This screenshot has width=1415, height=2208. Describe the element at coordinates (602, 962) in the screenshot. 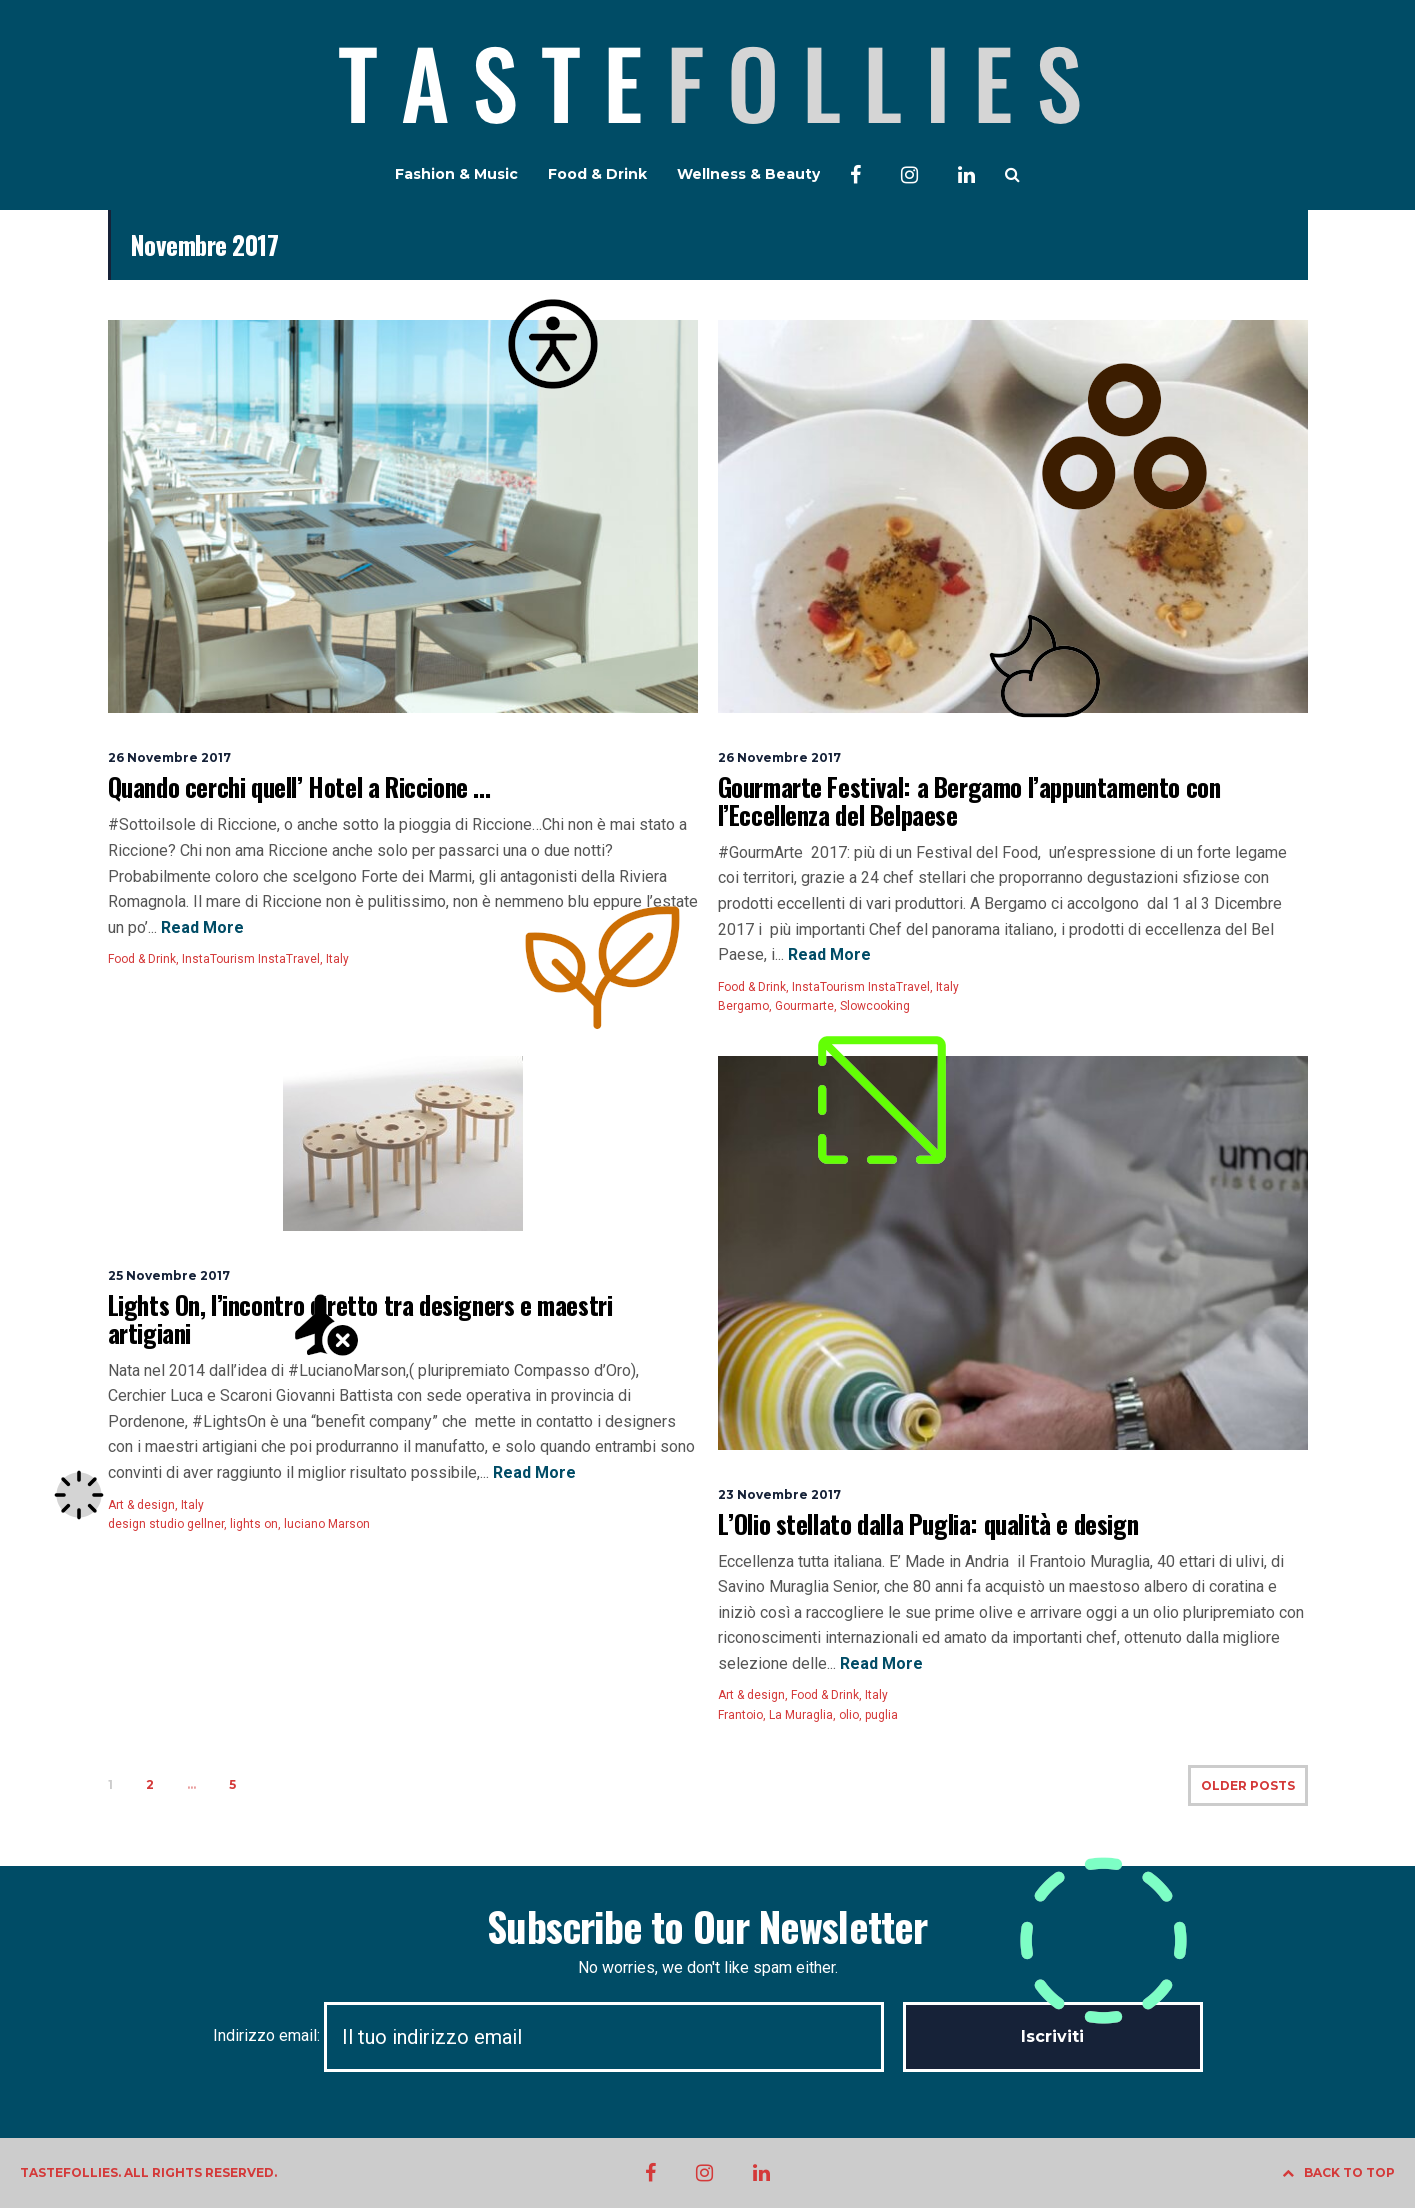

I see `view plant care or gardening features` at that location.